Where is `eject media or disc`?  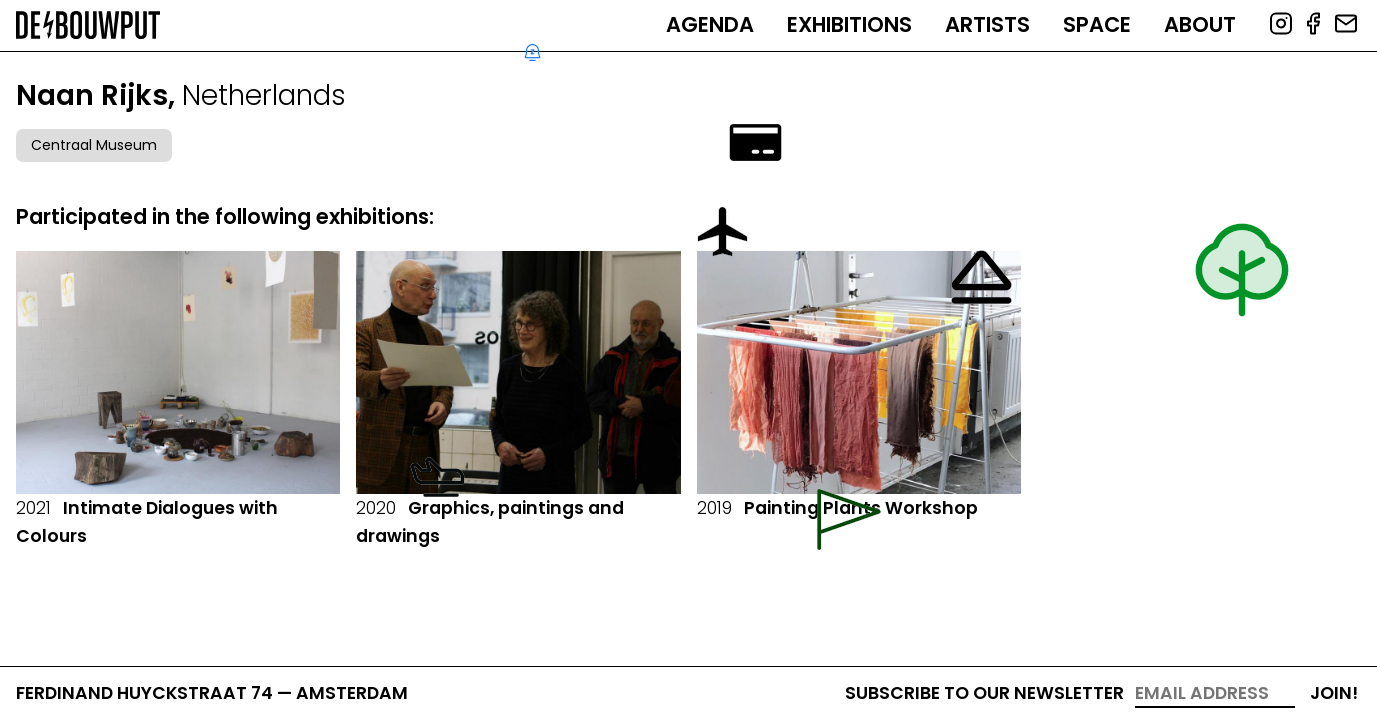 eject media or disc is located at coordinates (981, 280).